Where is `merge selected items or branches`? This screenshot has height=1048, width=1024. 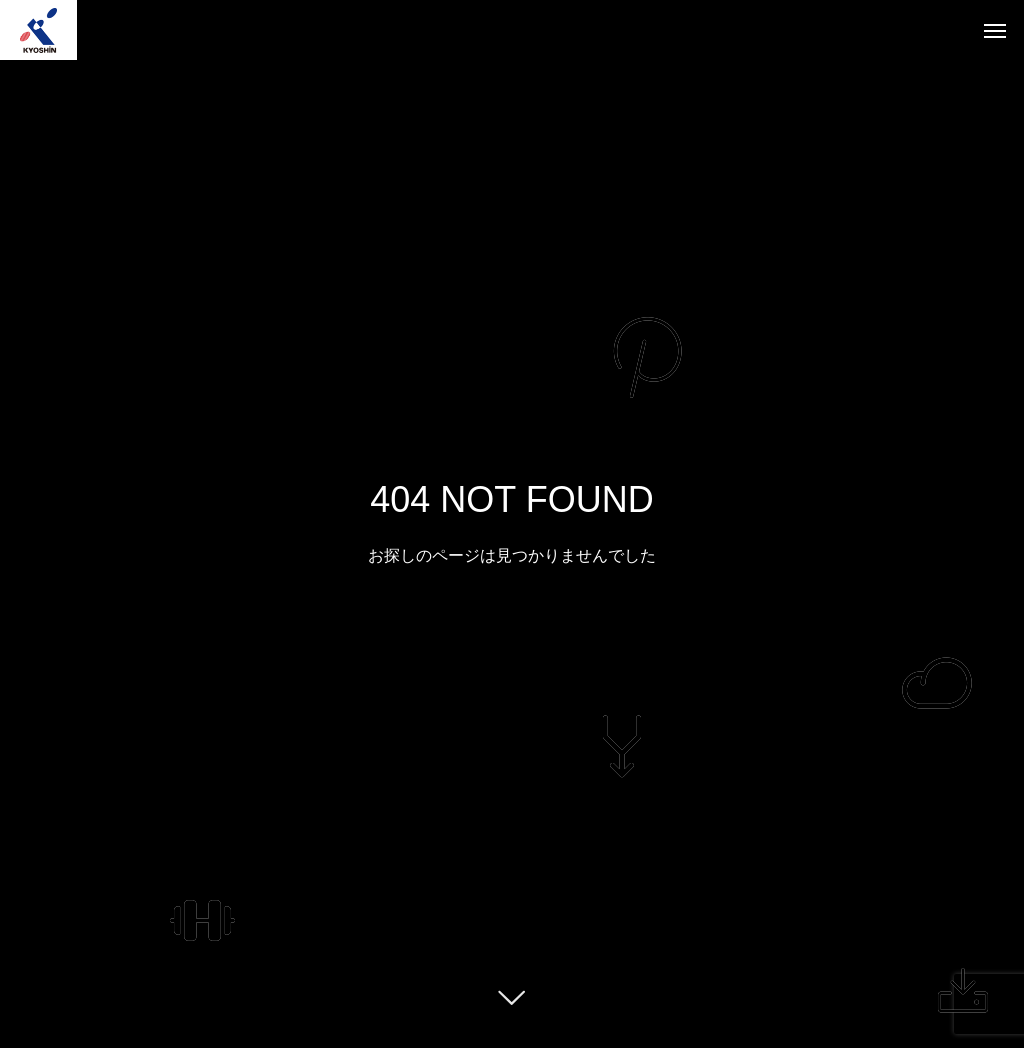
merge selected items or branches is located at coordinates (622, 744).